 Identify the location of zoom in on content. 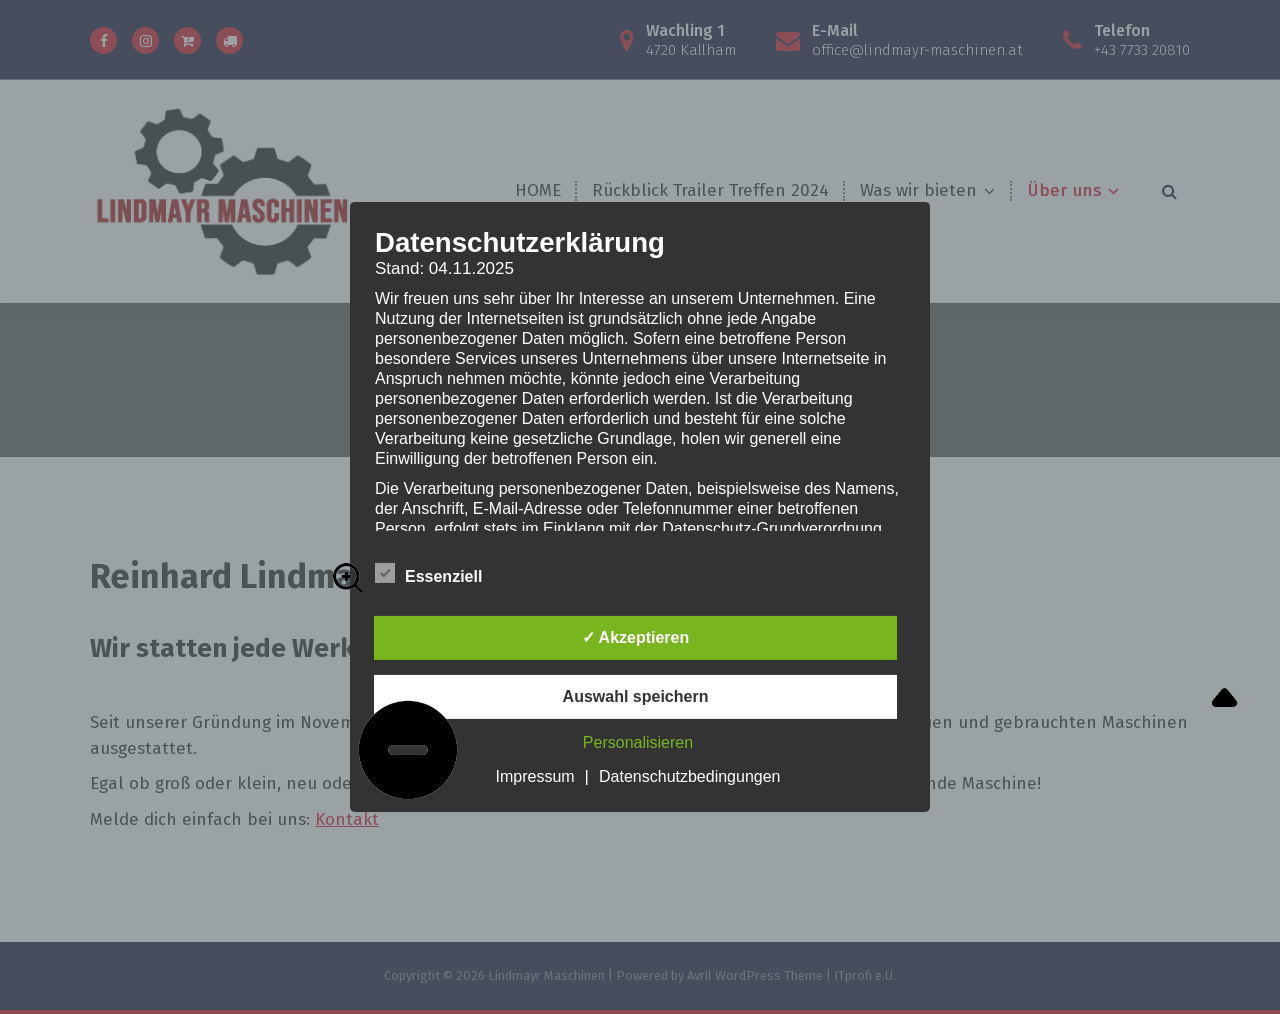
(348, 578).